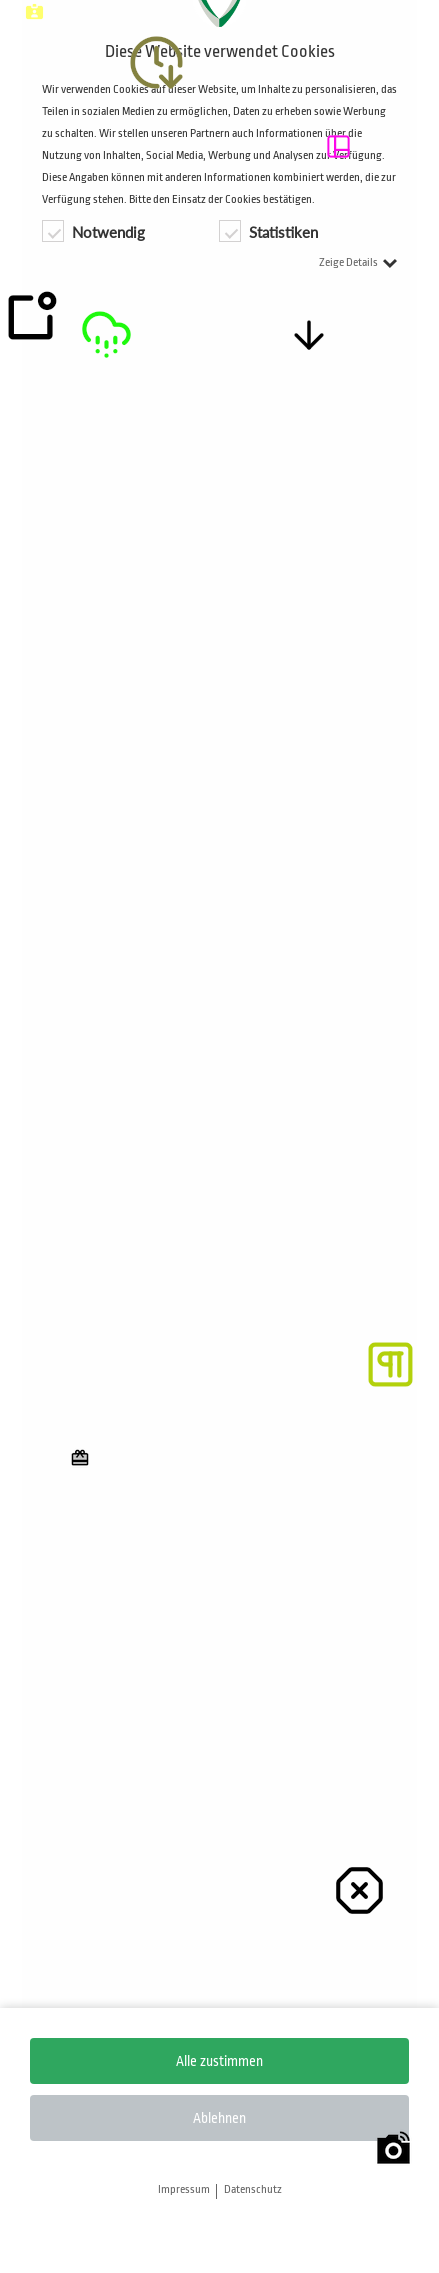 The image size is (439, 2273). I want to click on view user profile or identification, so click(34, 12).